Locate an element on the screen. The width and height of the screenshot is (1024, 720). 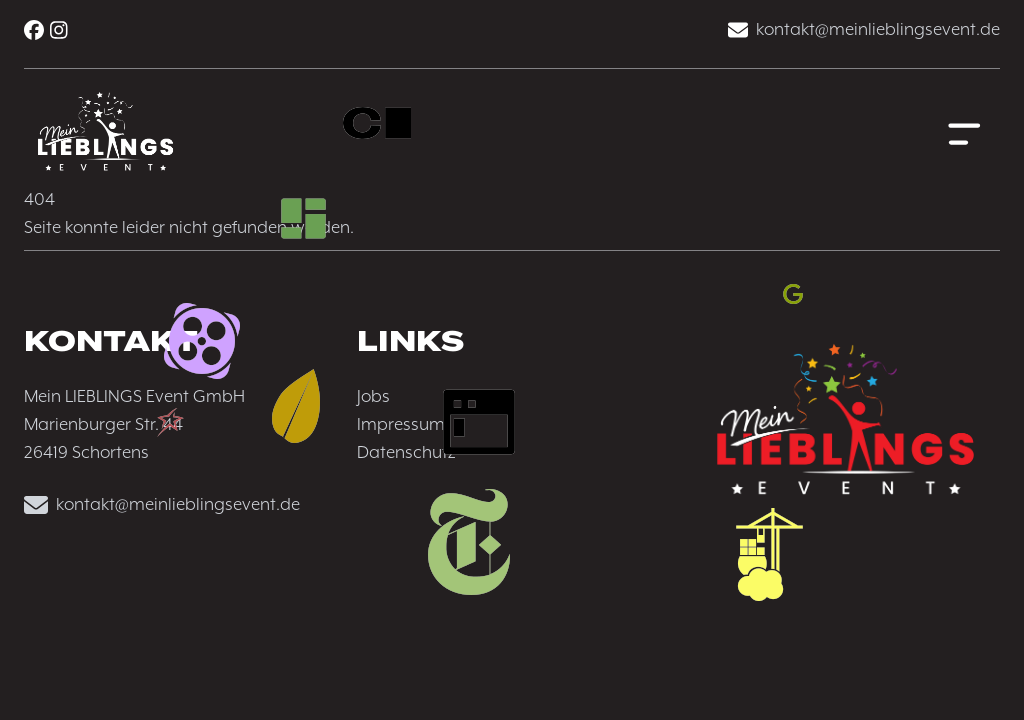
switch to masonry grid view is located at coordinates (303, 218).